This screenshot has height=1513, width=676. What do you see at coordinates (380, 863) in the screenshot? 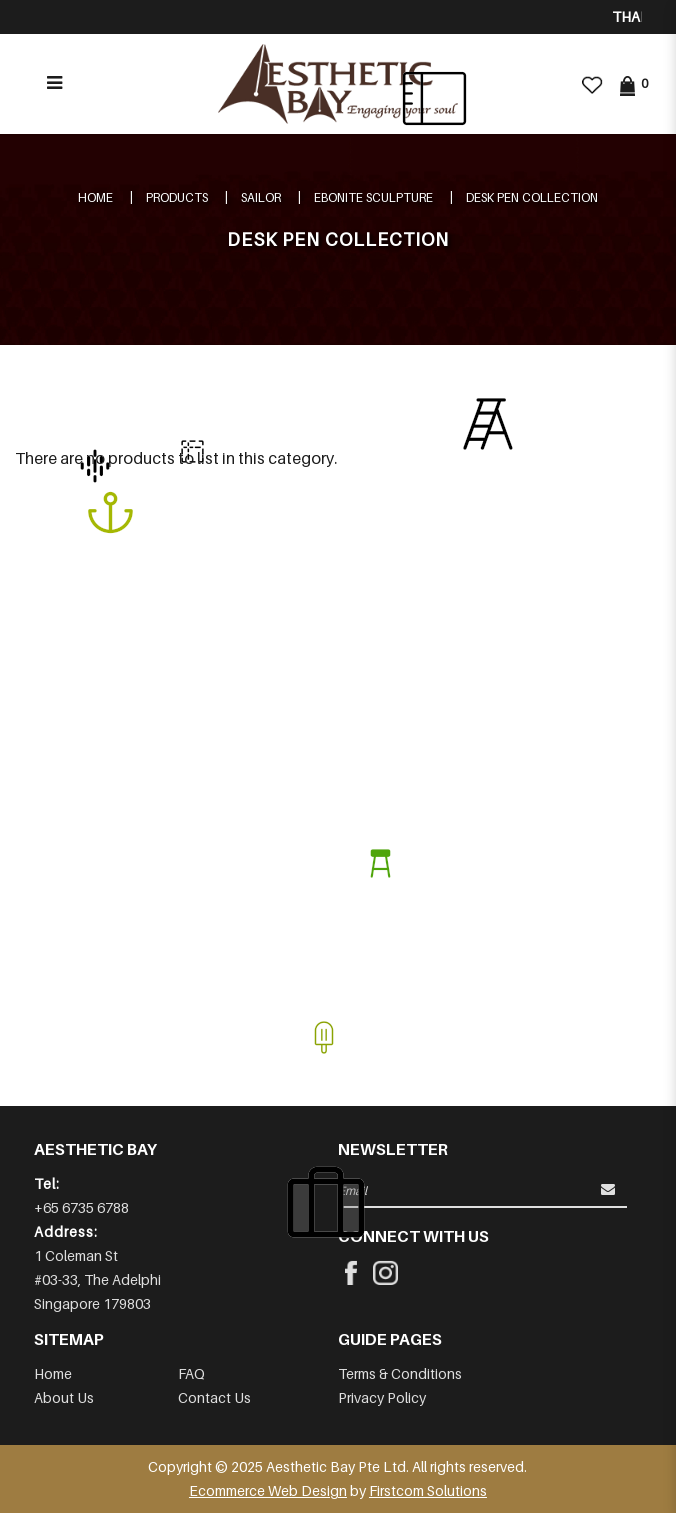
I see `furniture item in a home decor or interior design app` at bounding box center [380, 863].